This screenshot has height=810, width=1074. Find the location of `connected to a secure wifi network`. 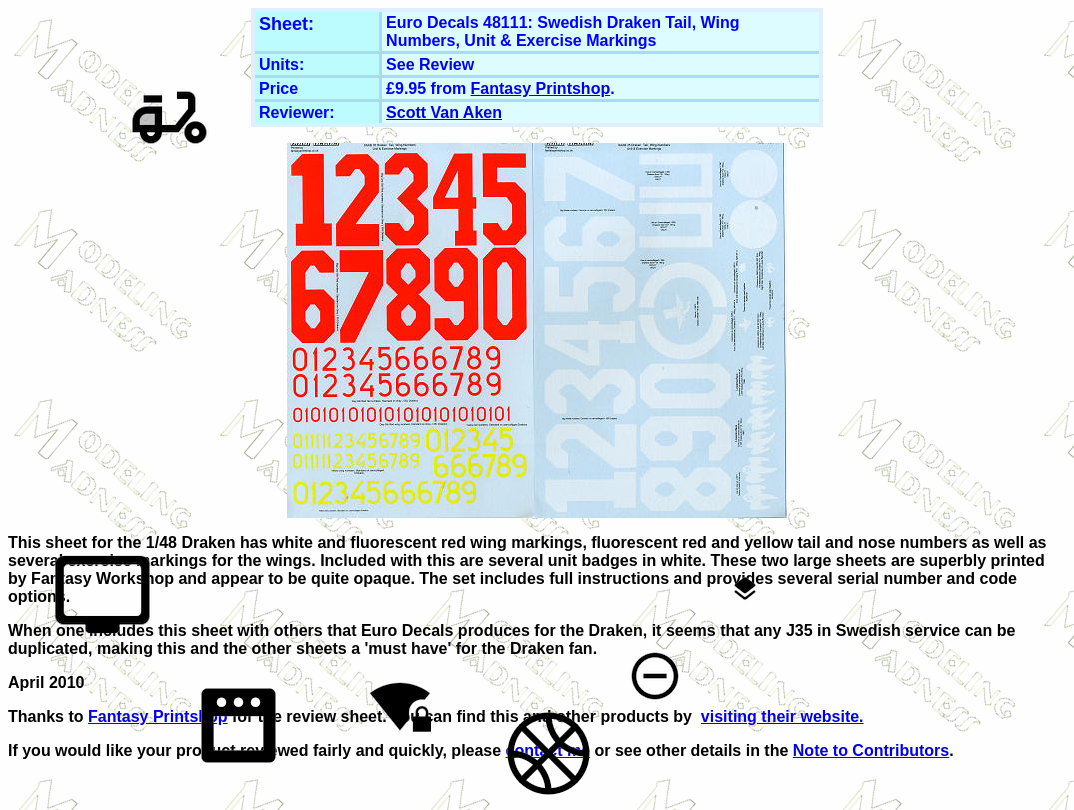

connected to a secure wifi network is located at coordinates (400, 706).